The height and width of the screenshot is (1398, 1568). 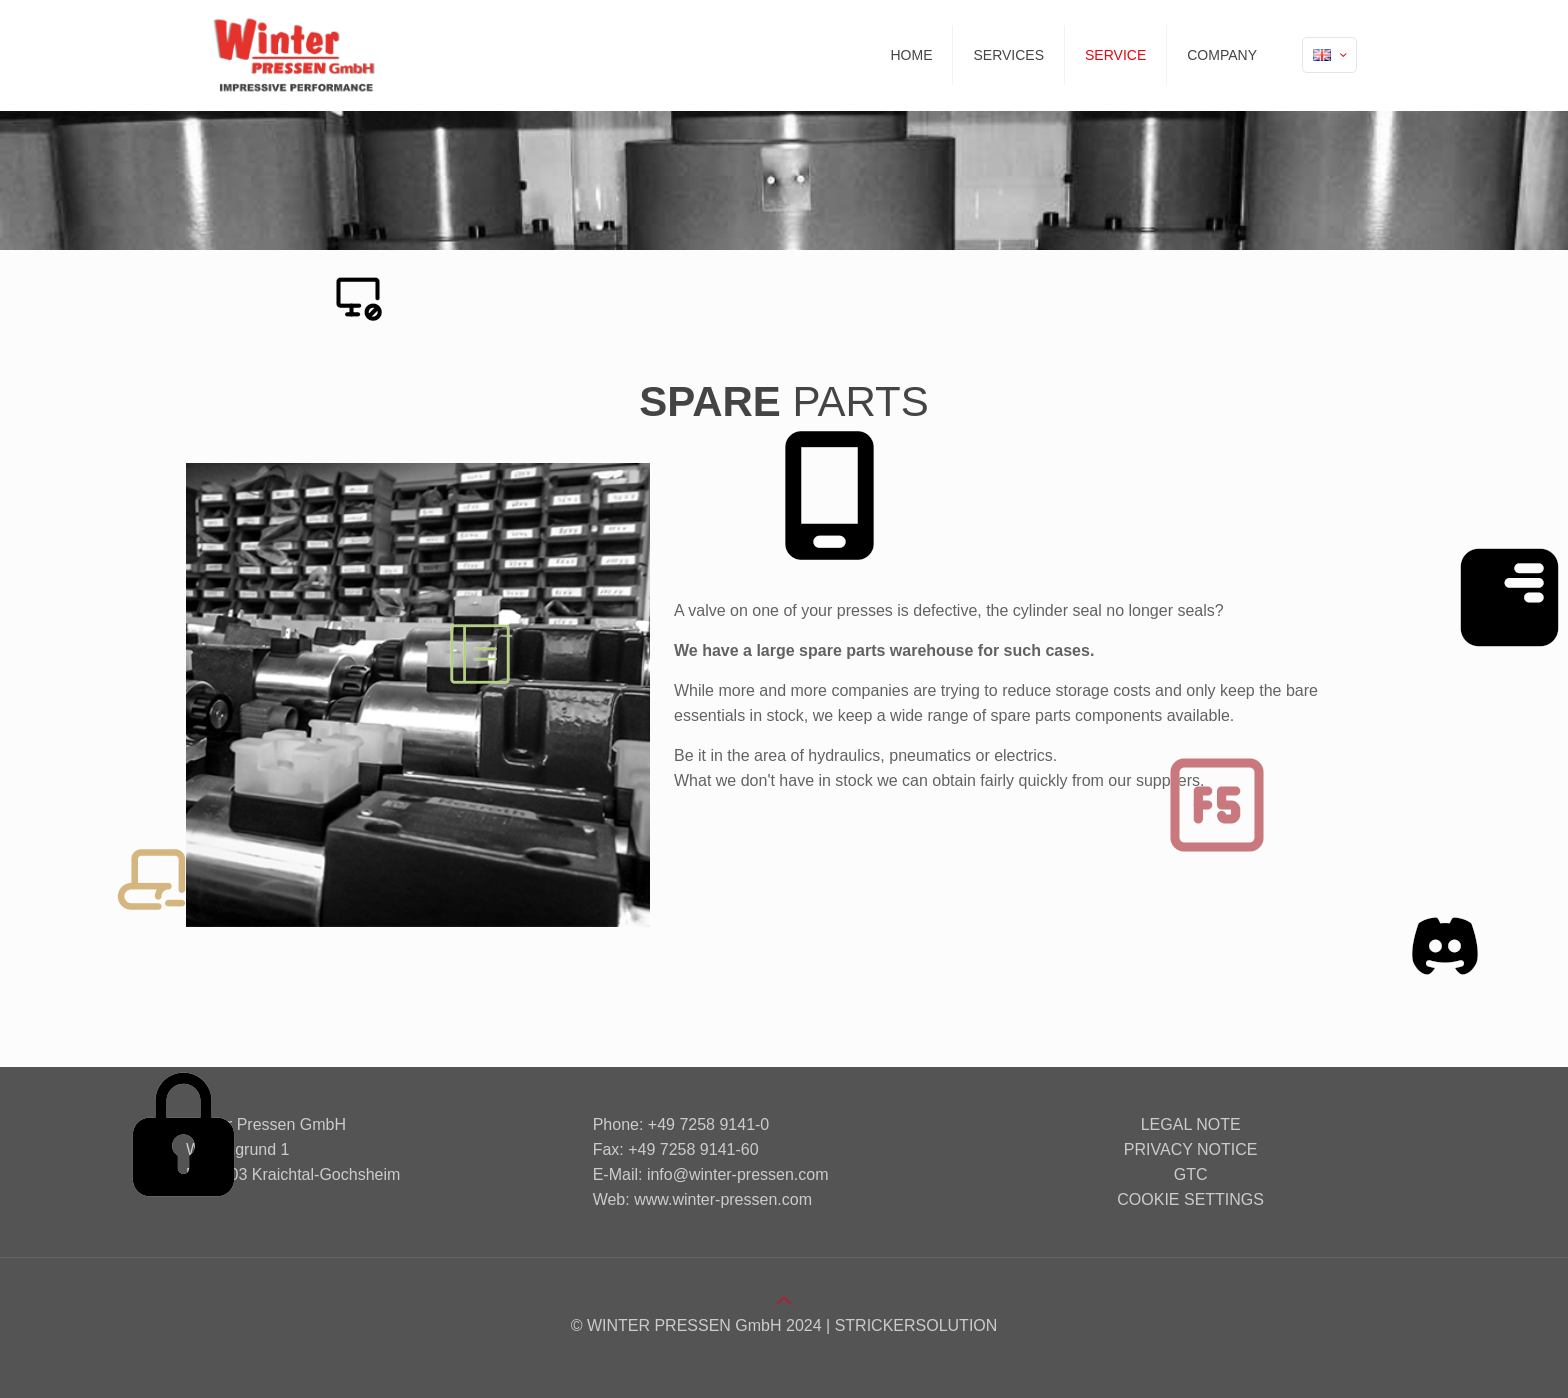 I want to click on refresh or reload the current page, so click(x=1217, y=805).